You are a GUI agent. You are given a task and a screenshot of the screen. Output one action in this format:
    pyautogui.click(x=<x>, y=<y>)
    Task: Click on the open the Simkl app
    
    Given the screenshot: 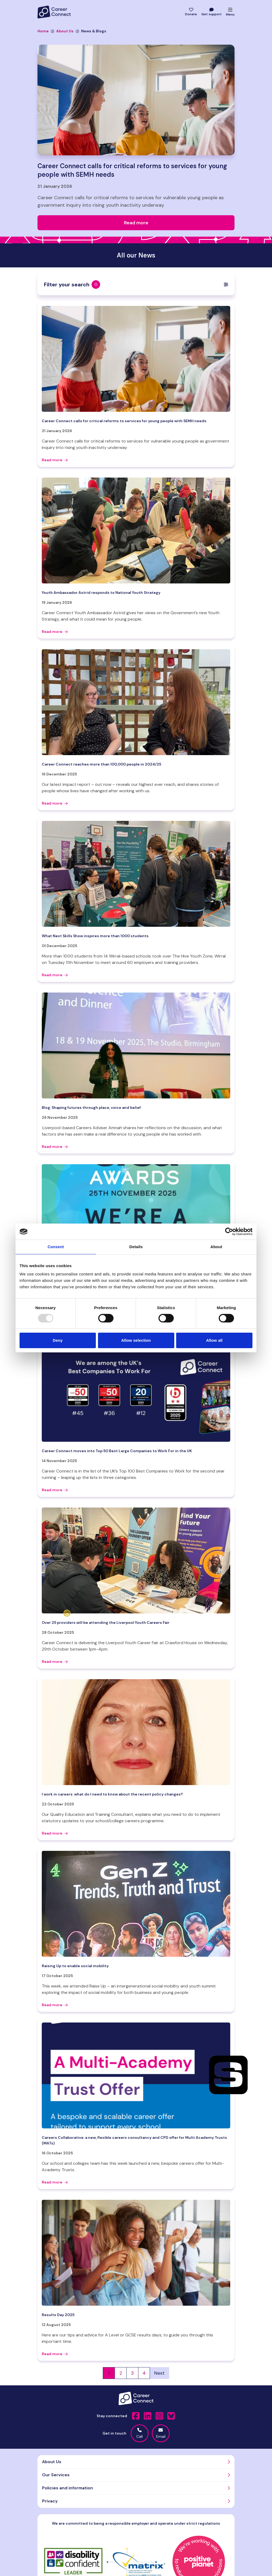 What is the action you would take?
    pyautogui.click(x=228, y=2075)
    